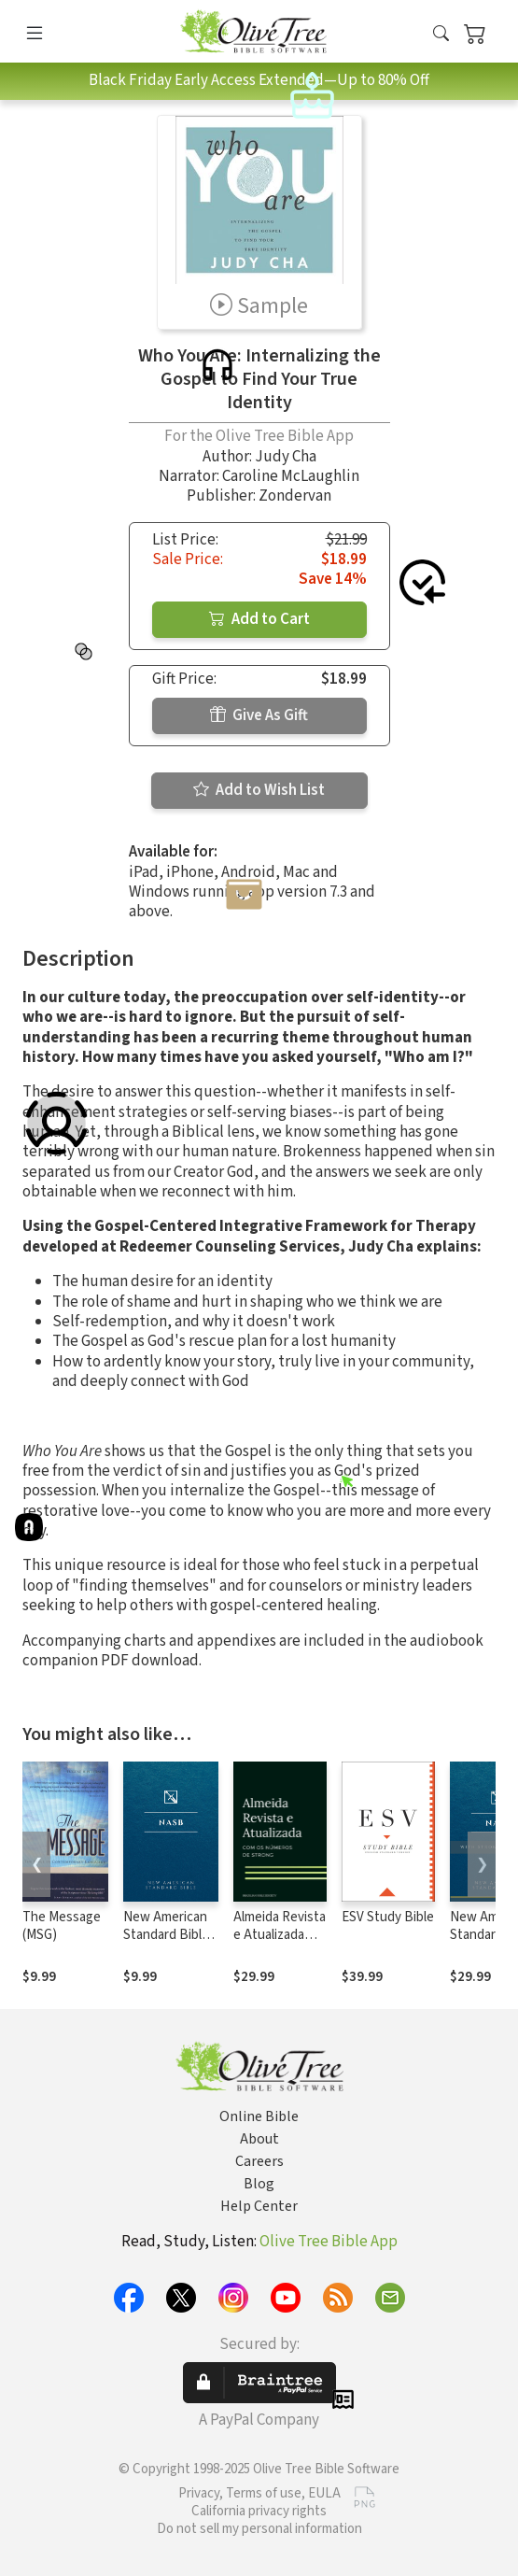  Describe the element at coordinates (29, 1527) in the screenshot. I see `select font style or text formatting option` at that location.